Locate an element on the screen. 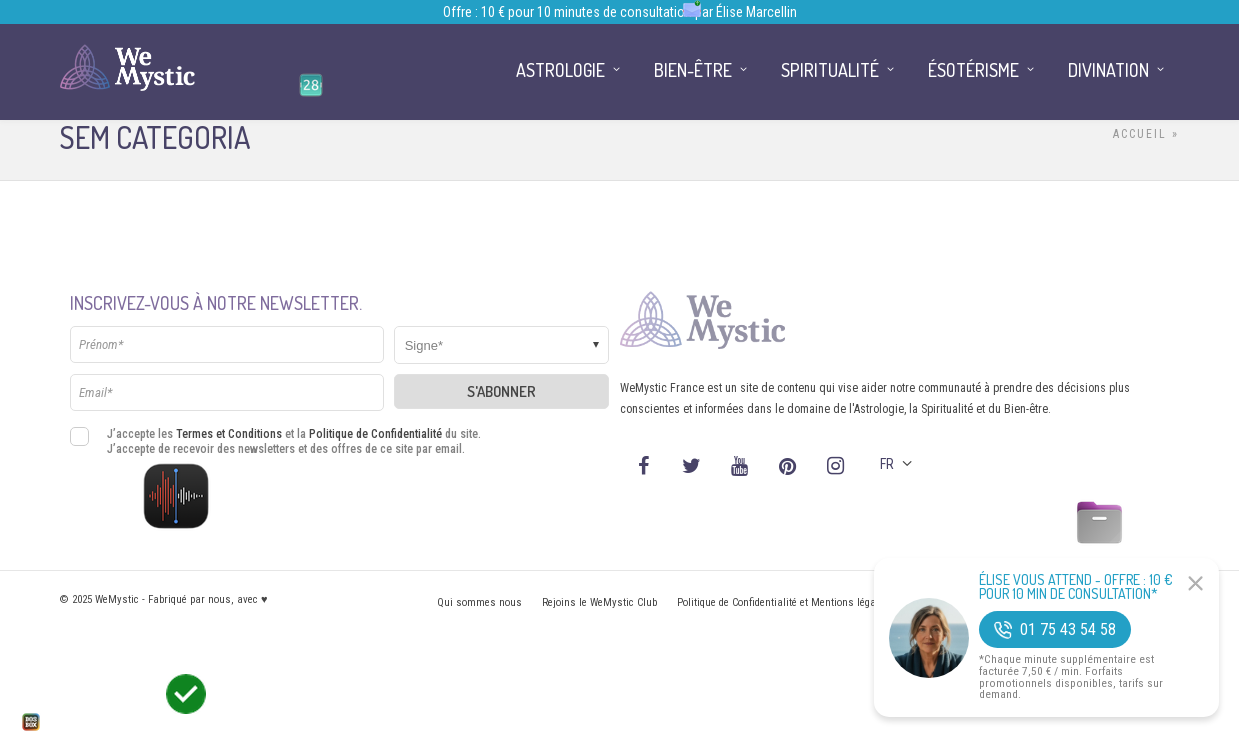  indicates a selected or checked item is located at coordinates (186, 694).